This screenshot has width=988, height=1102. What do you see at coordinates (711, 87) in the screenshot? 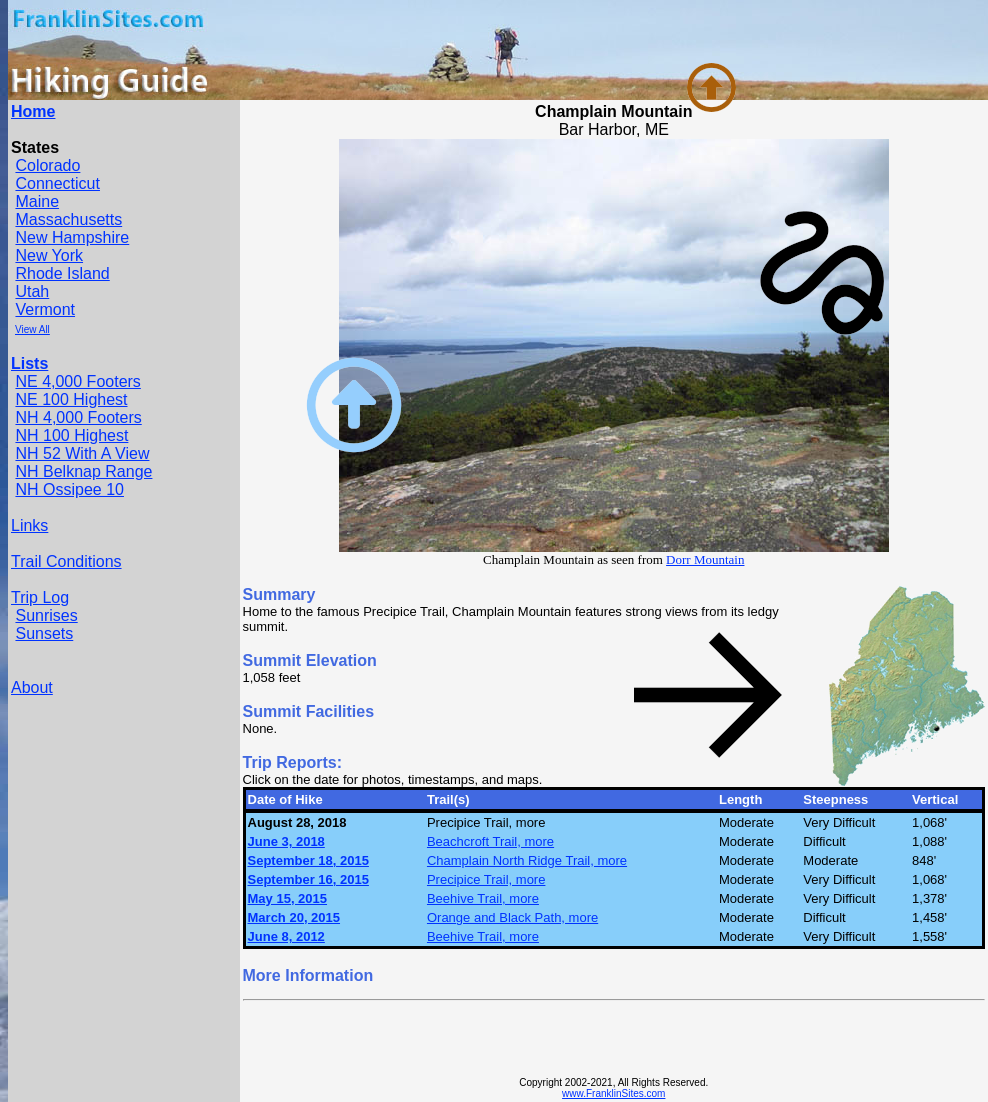
I see `scroll to top of page` at bounding box center [711, 87].